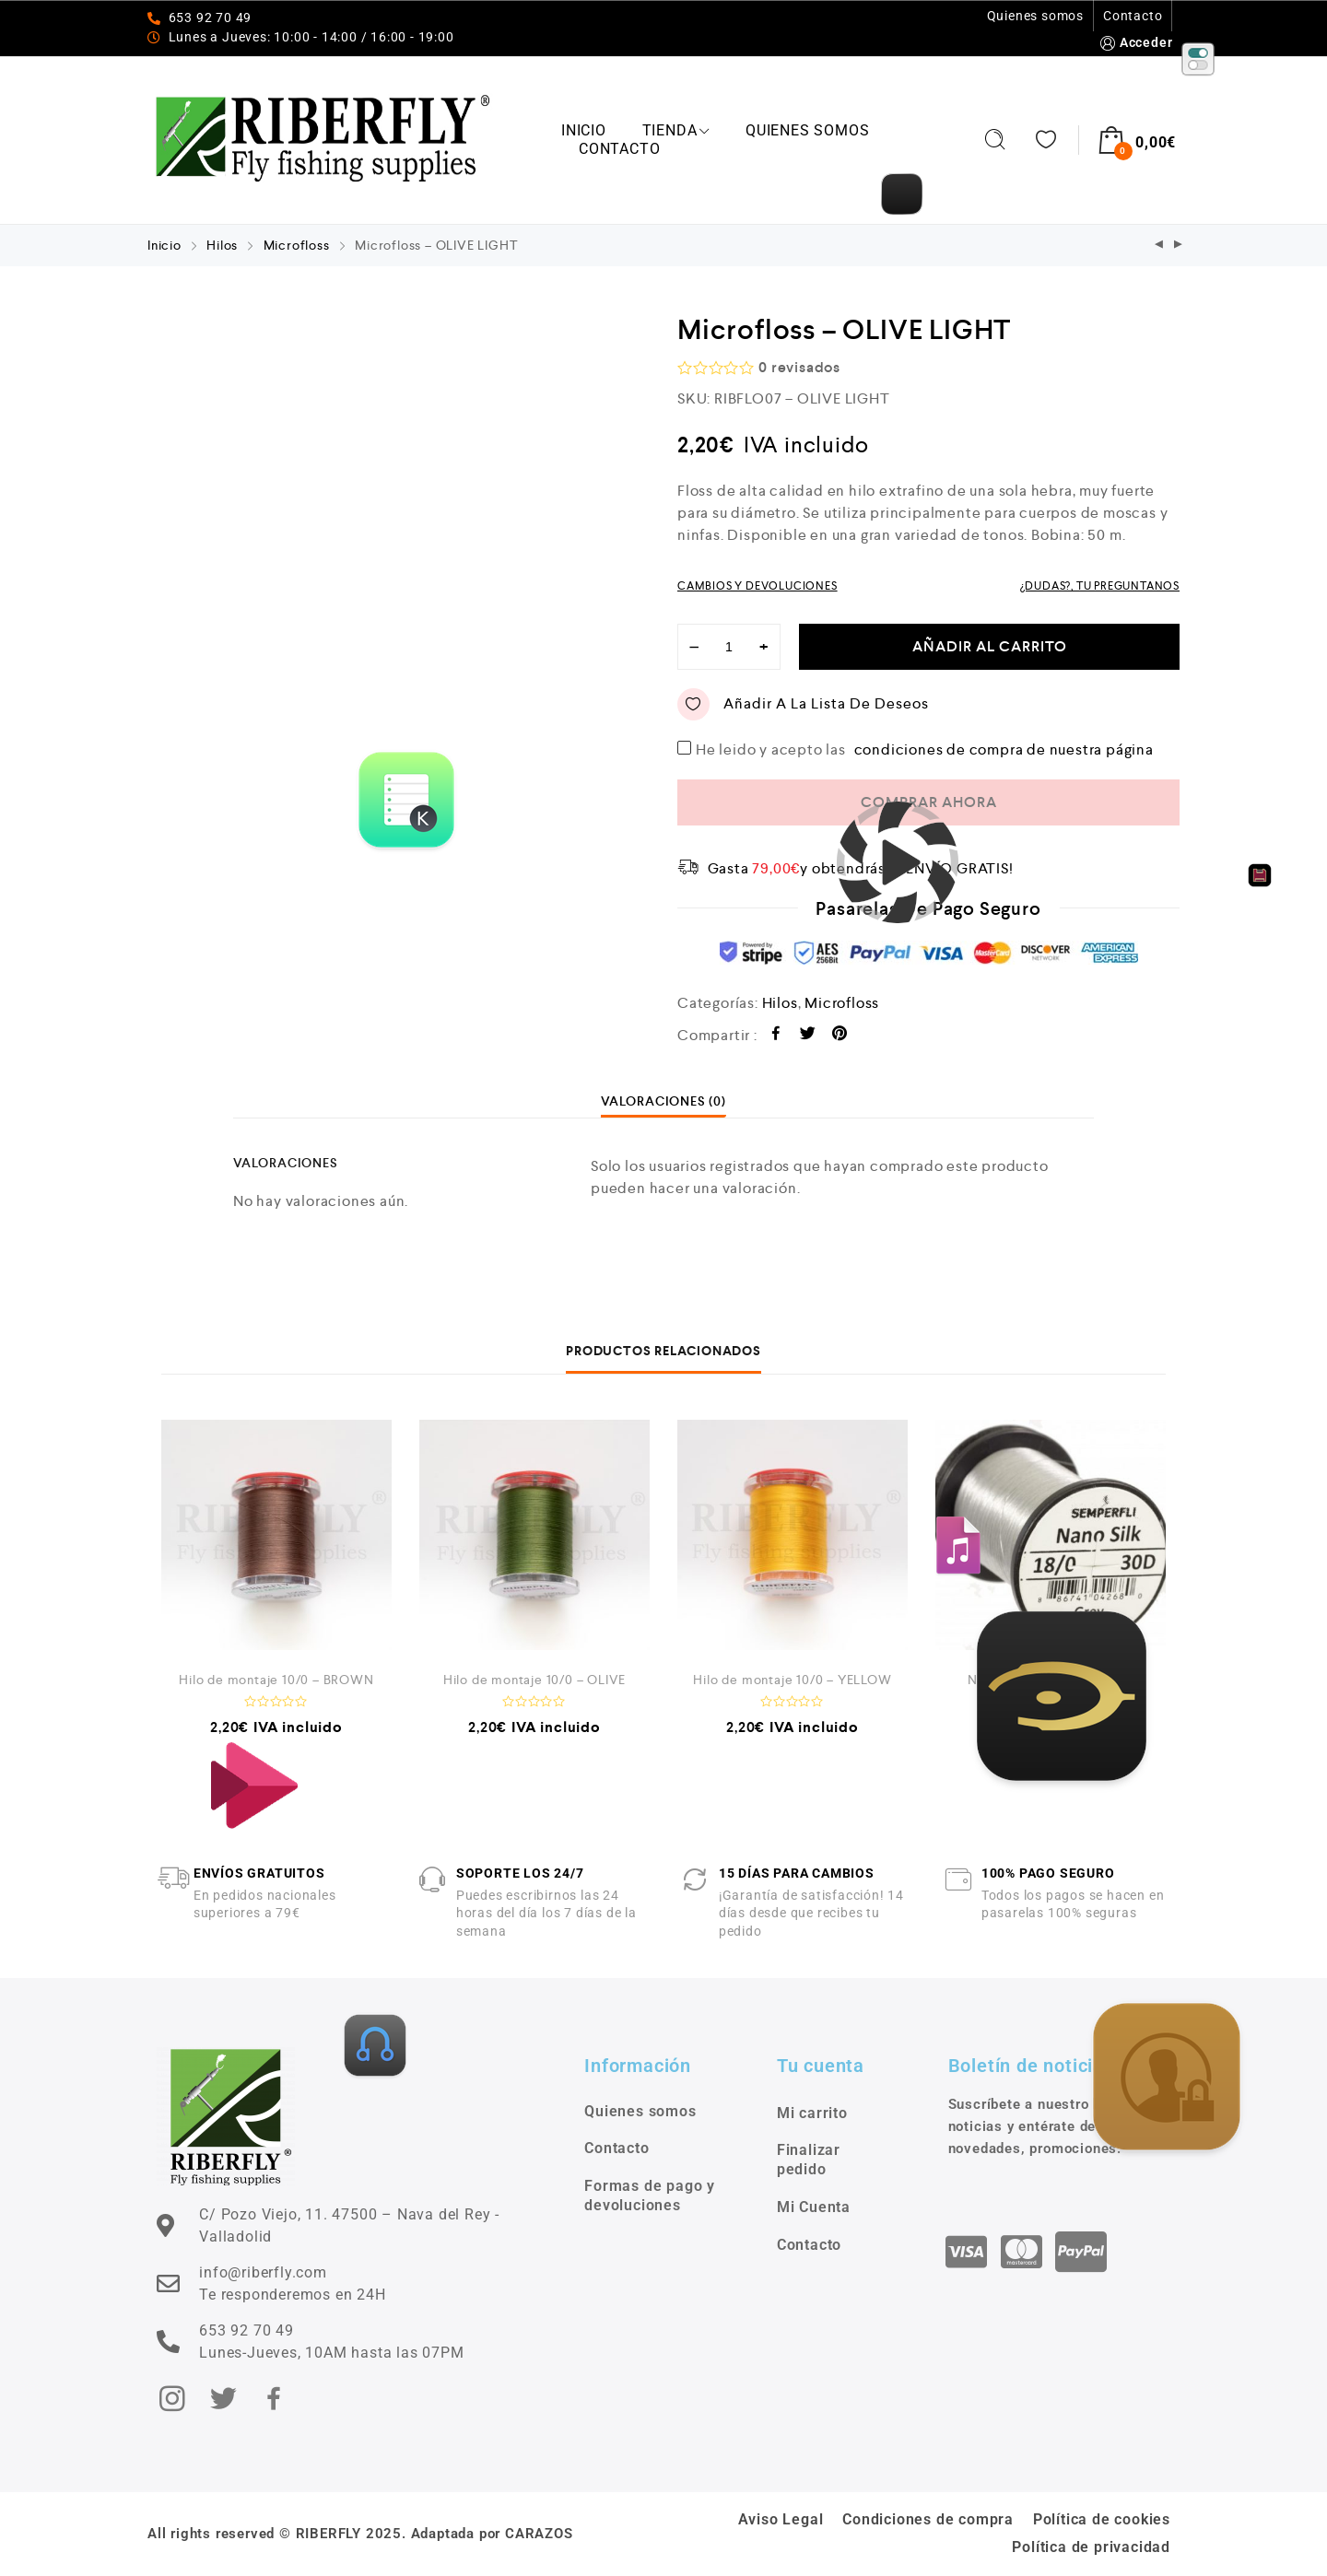 This screenshot has width=1327, height=2576. What do you see at coordinates (901, 193) in the screenshot?
I see `blank app icon template for customization` at bounding box center [901, 193].